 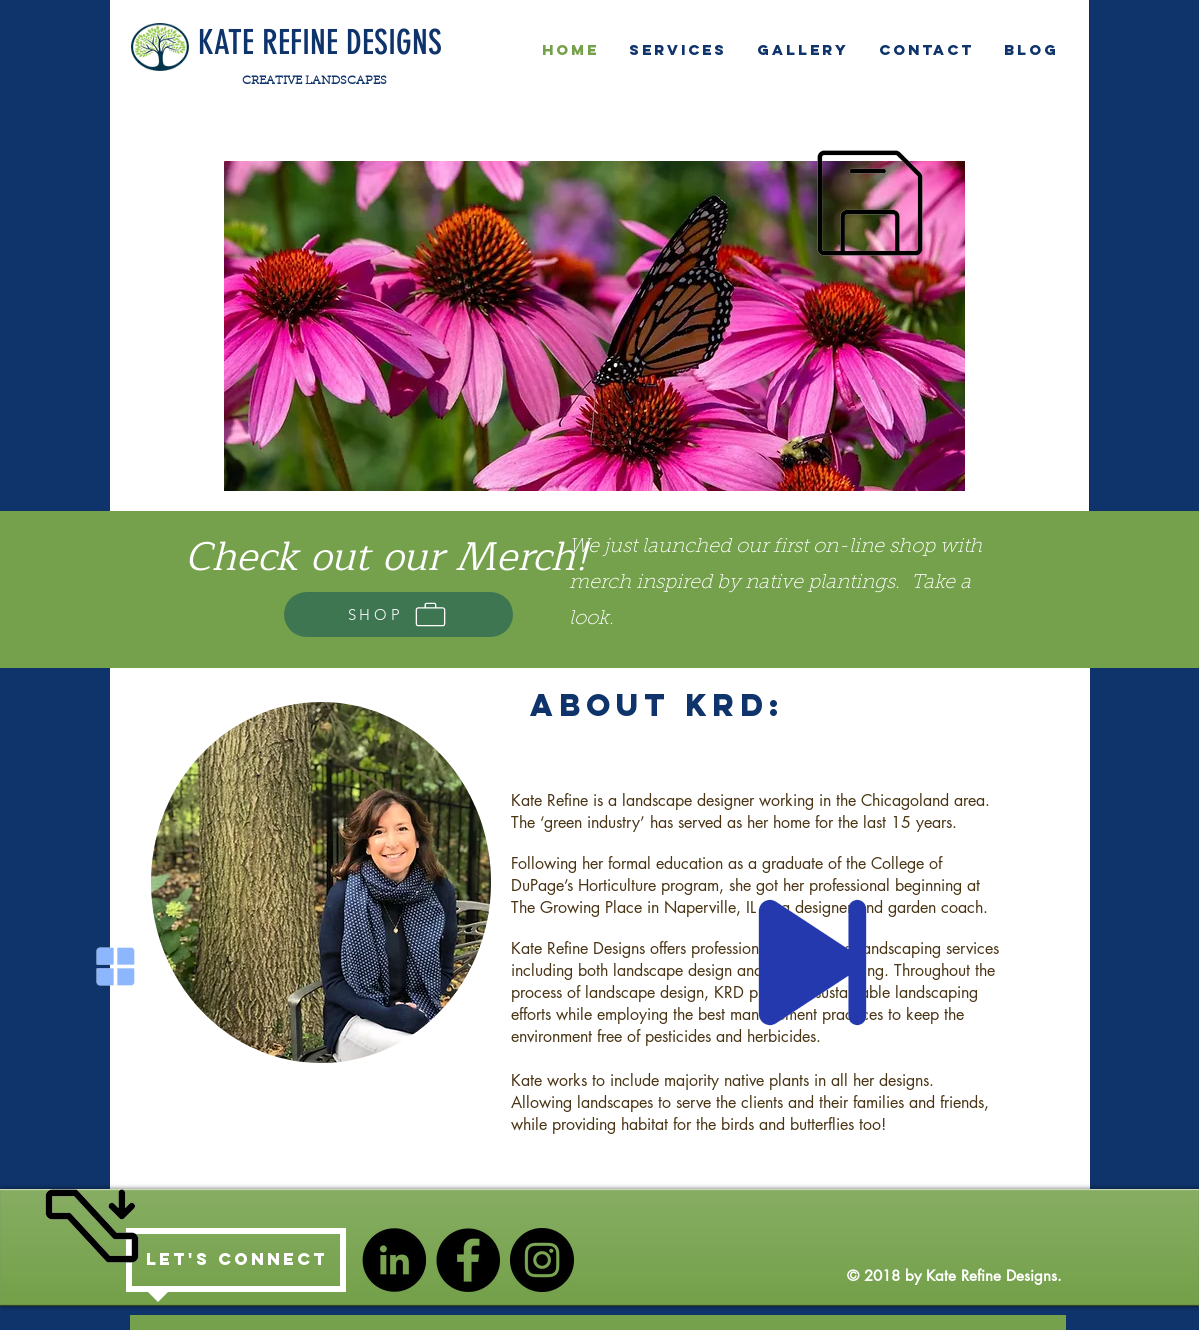 What do you see at coordinates (870, 203) in the screenshot?
I see `save current file or document` at bounding box center [870, 203].